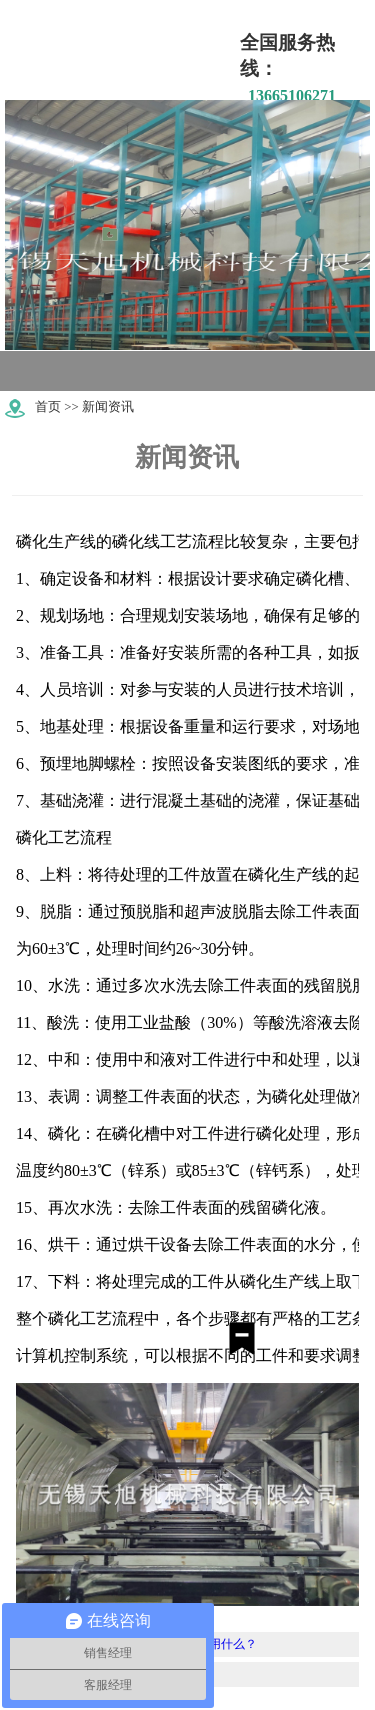 The width and height of the screenshot is (375, 1710). Describe the element at coordinates (110, 234) in the screenshot. I see `open folder containing charts or analytics` at that location.